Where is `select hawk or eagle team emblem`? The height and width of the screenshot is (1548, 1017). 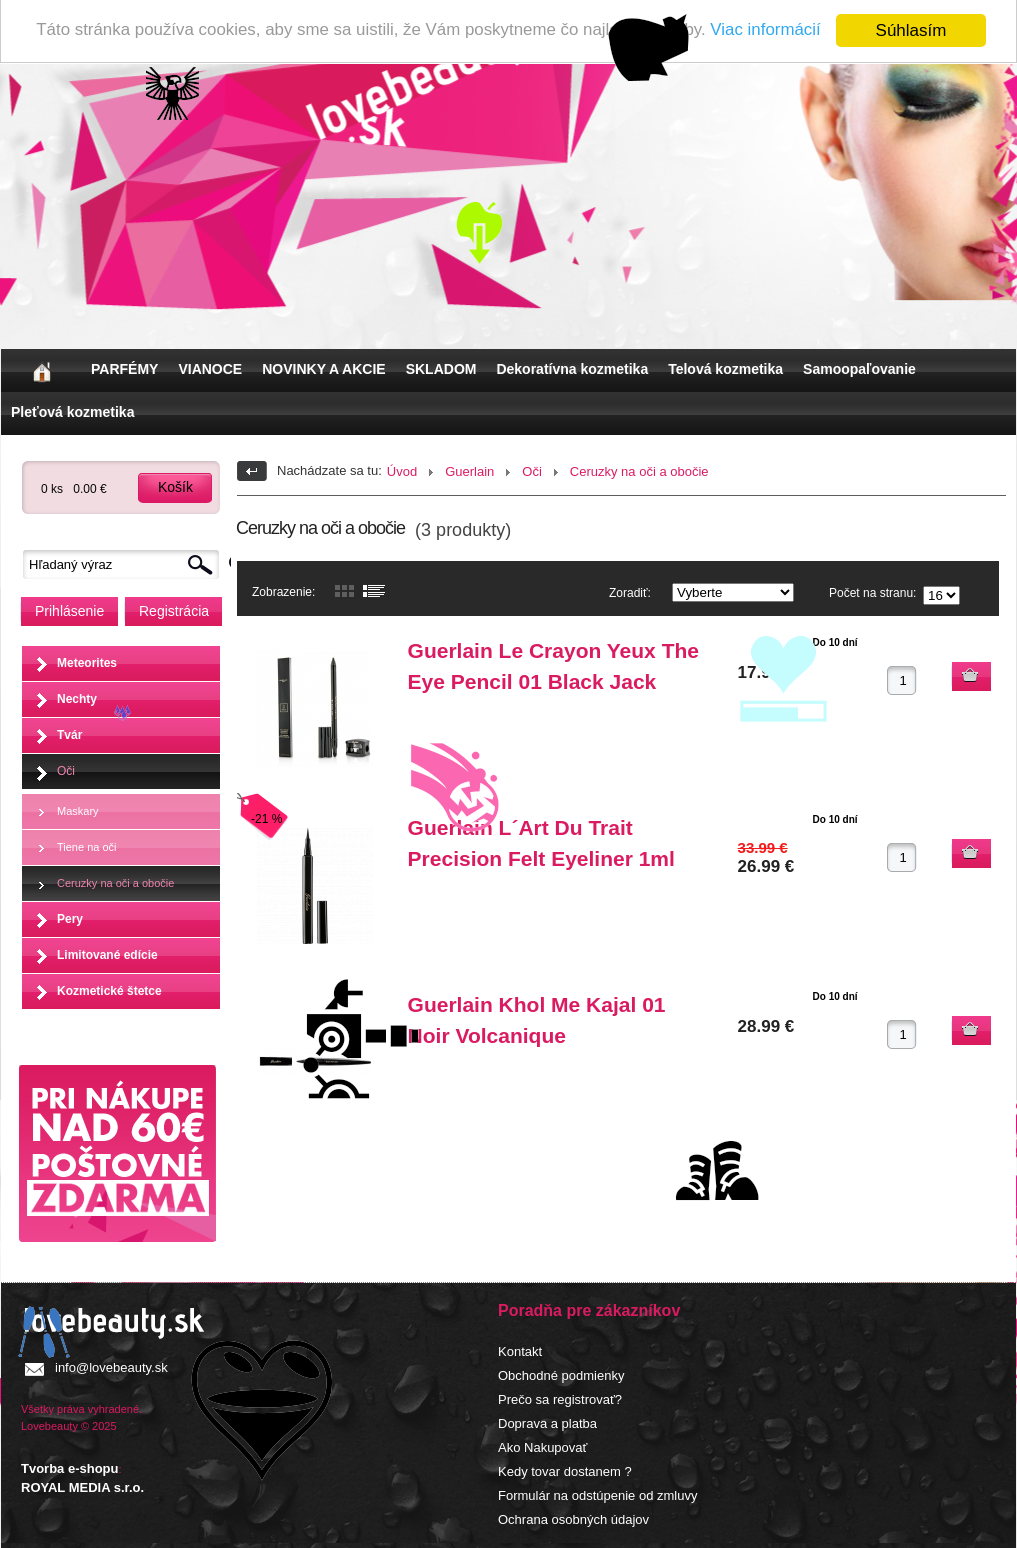 select hawk or eagle team emblem is located at coordinates (172, 93).